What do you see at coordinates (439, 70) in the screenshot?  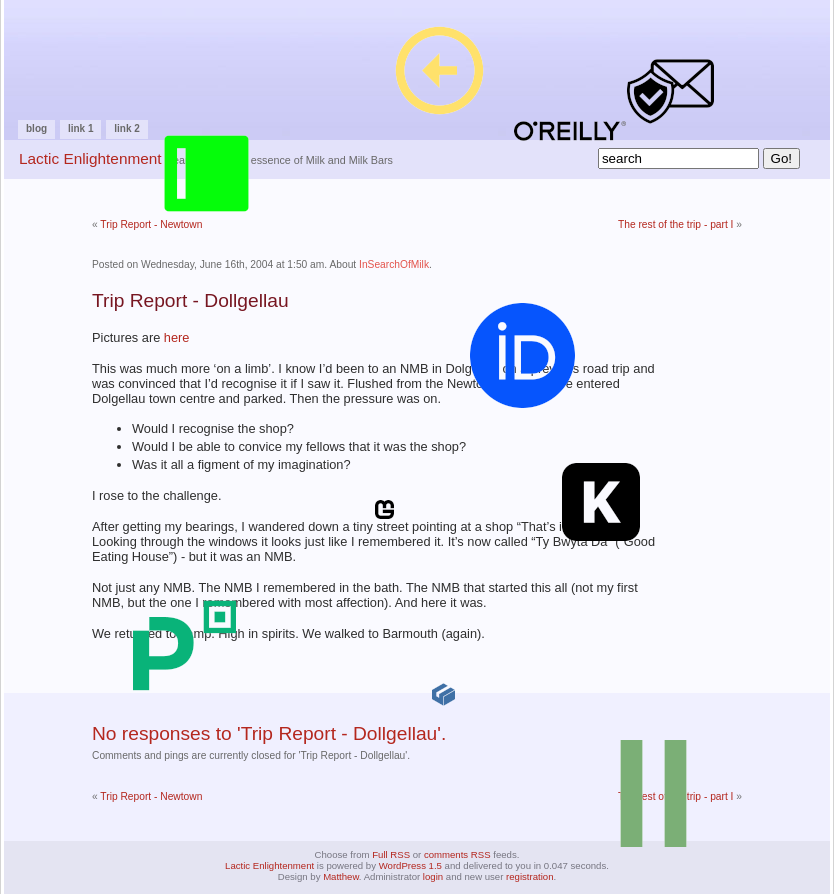 I see `go back to the previous screen` at bounding box center [439, 70].